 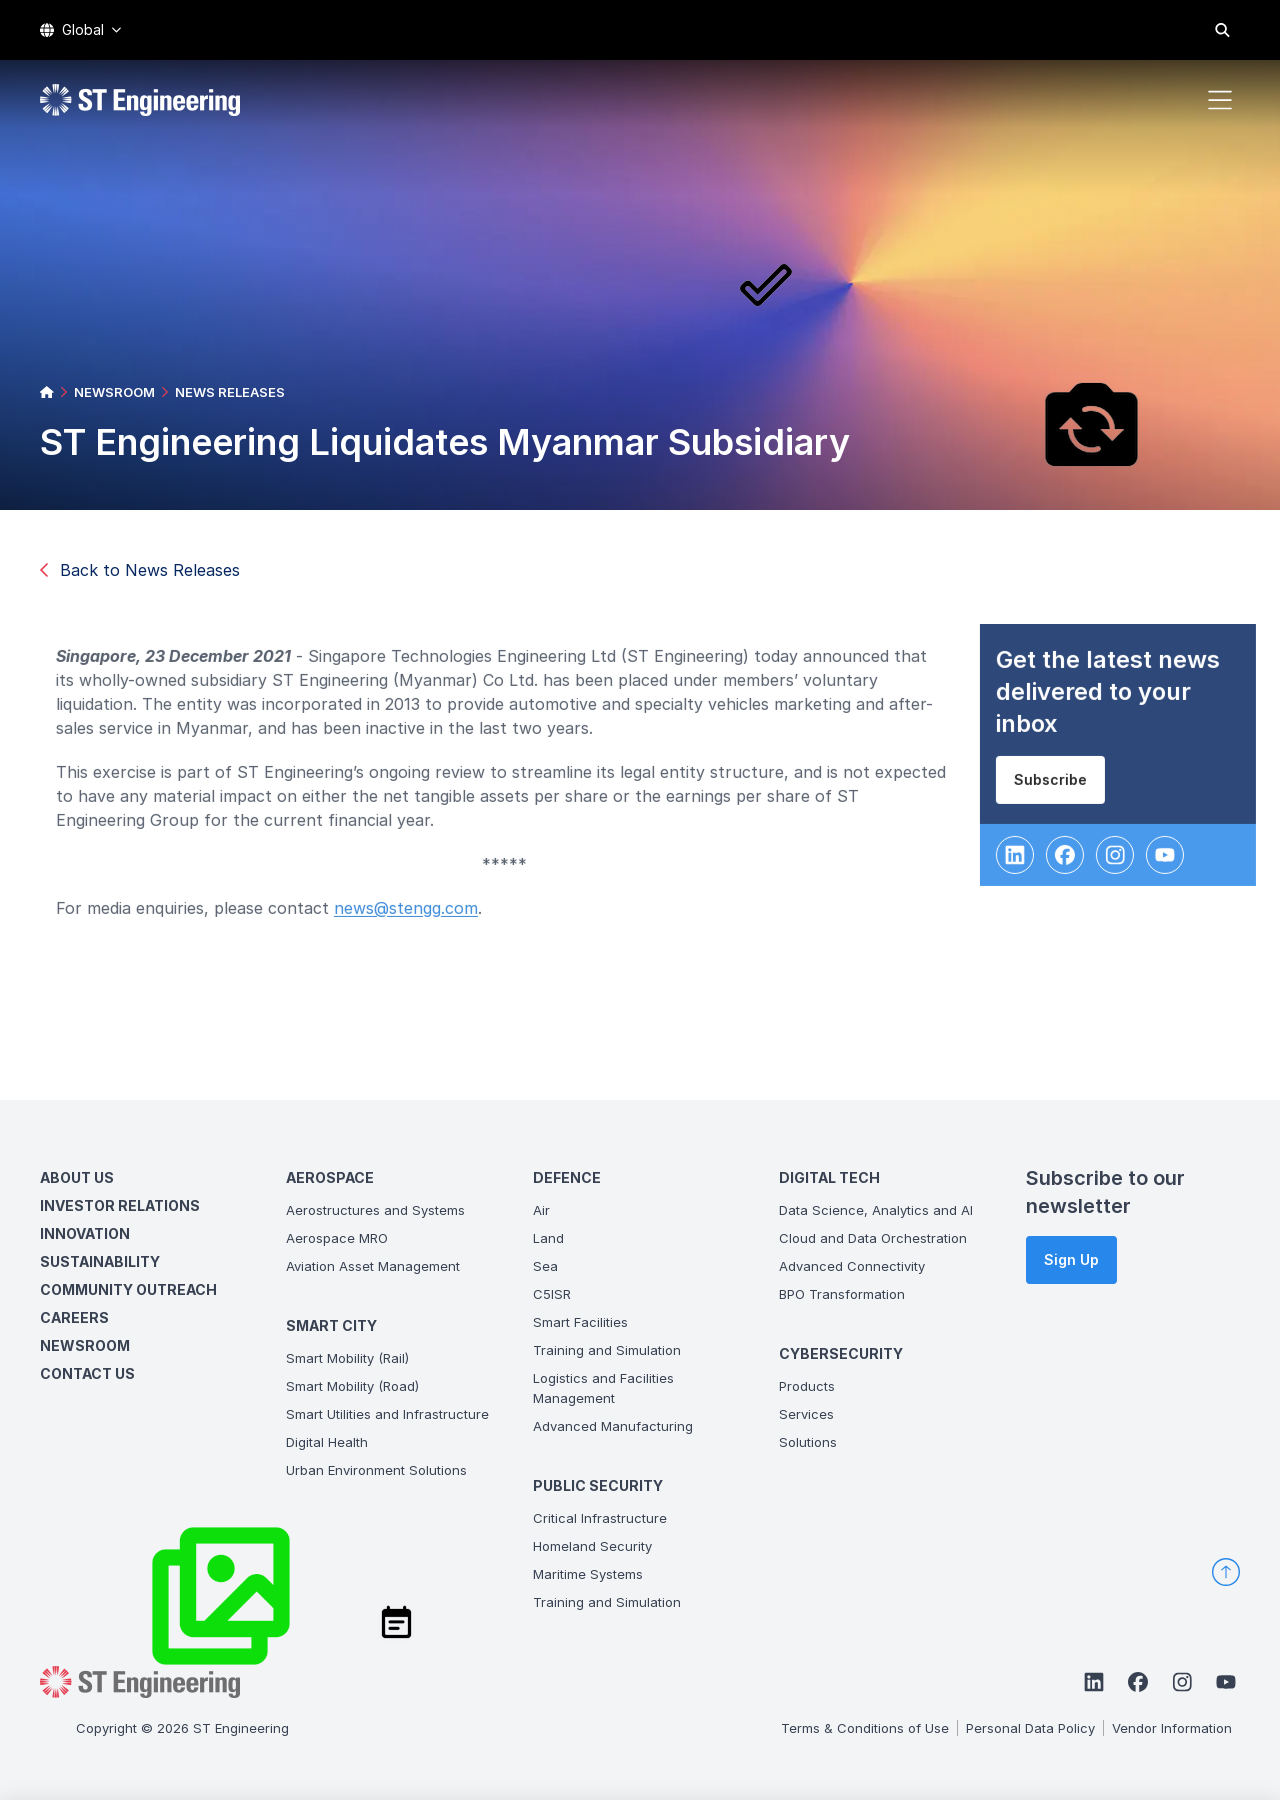 What do you see at coordinates (766, 285) in the screenshot?
I see `task completed successfully` at bounding box center [766, 285].